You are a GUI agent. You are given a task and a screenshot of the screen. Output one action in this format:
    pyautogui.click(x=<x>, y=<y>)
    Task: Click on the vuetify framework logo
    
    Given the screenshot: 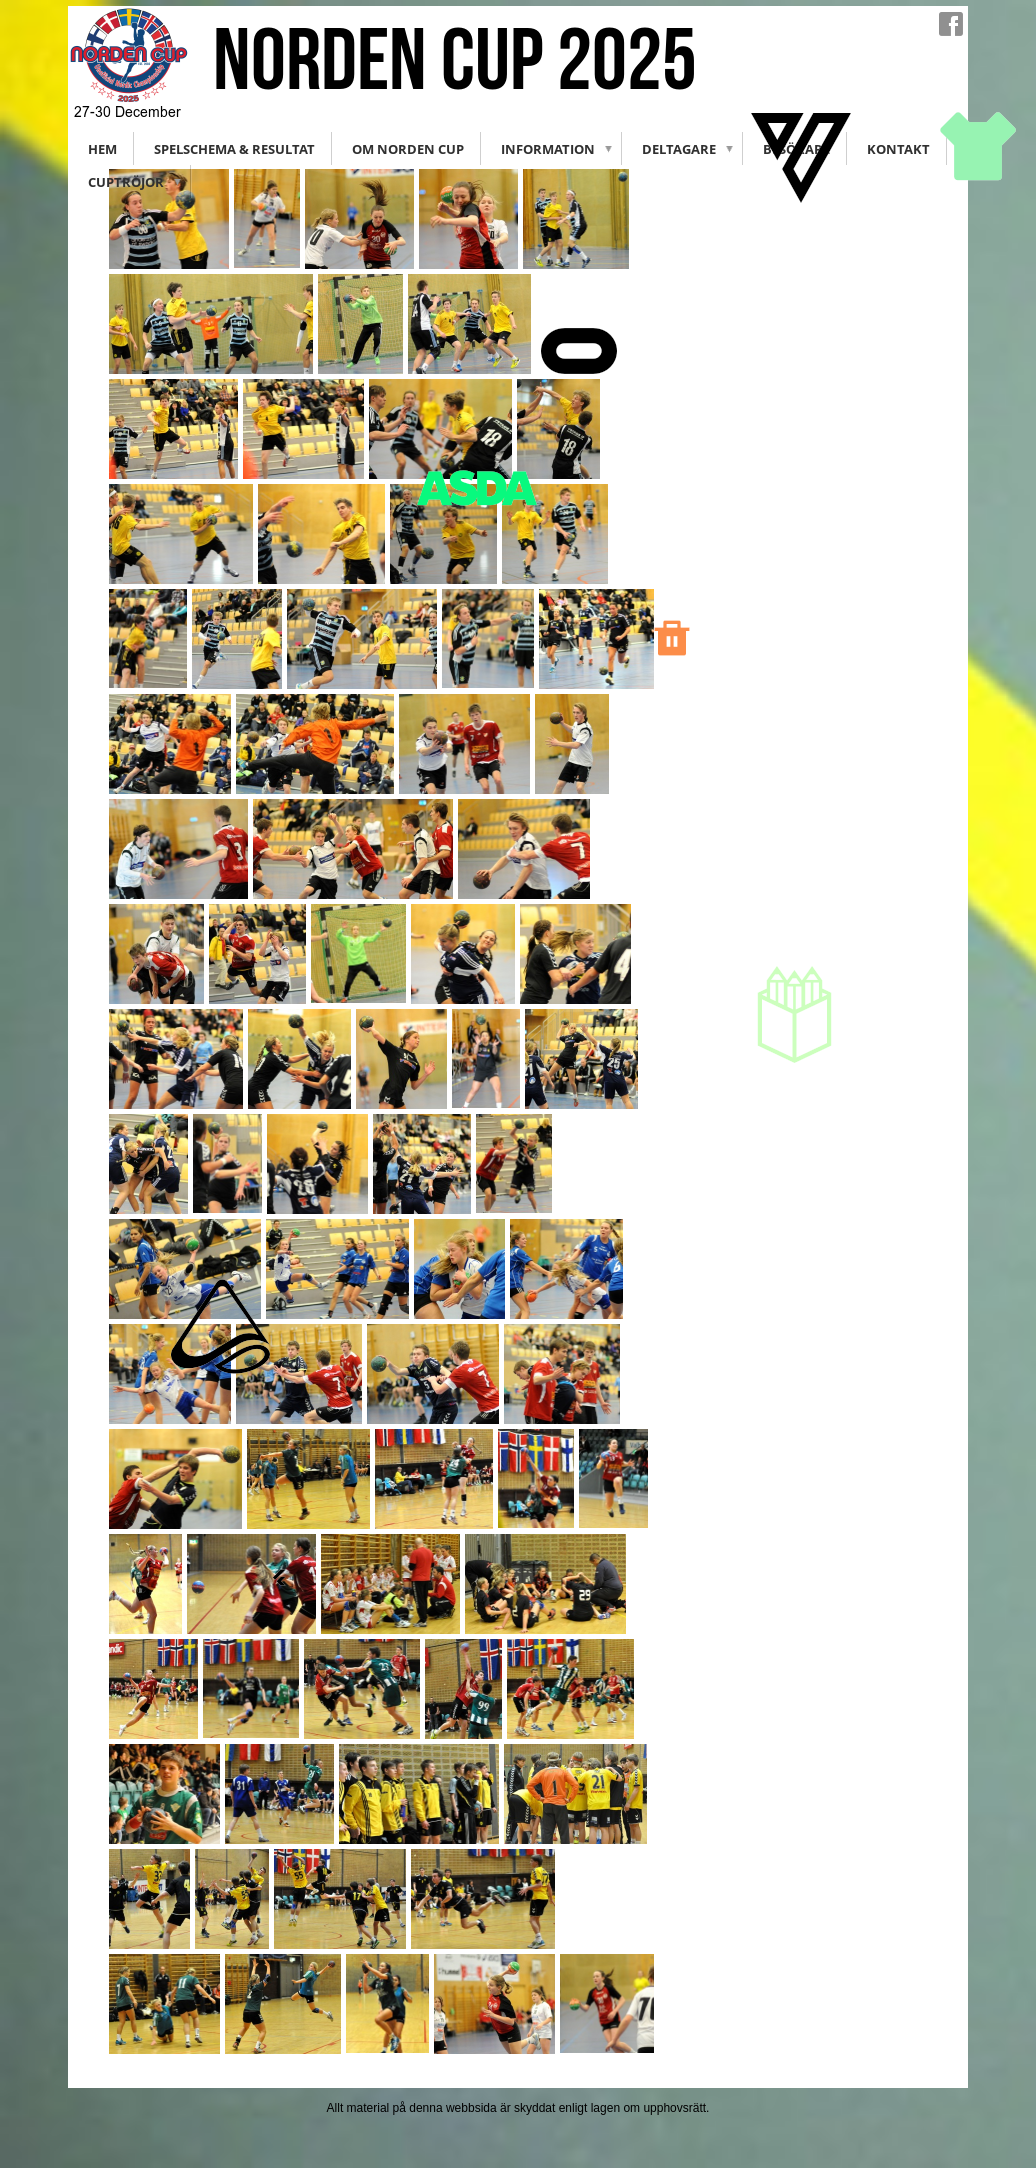 What is the action you would take?
    pyautogui.click(x=801, y=158)
    